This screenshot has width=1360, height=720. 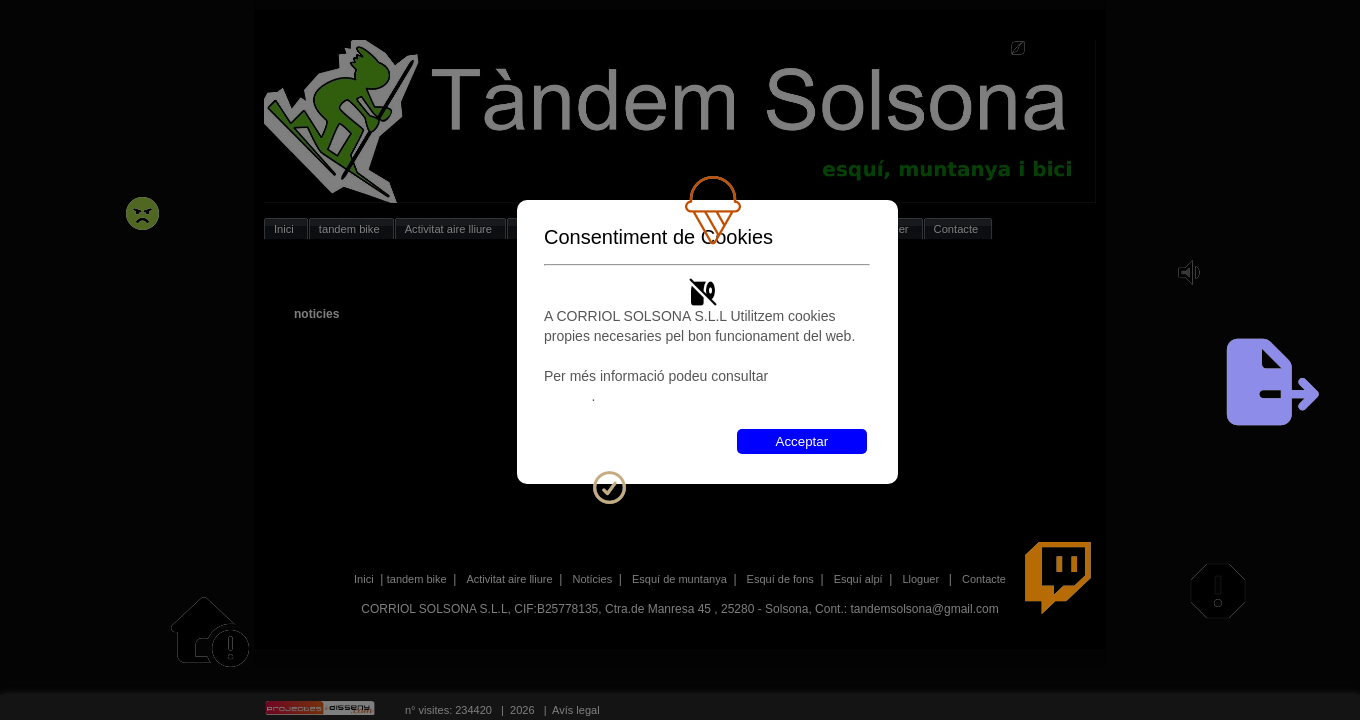 What do you see at coordinates (1189, 272) in the screenshot?
I see `decrease audio volume` at bounding box center [1189, 272].